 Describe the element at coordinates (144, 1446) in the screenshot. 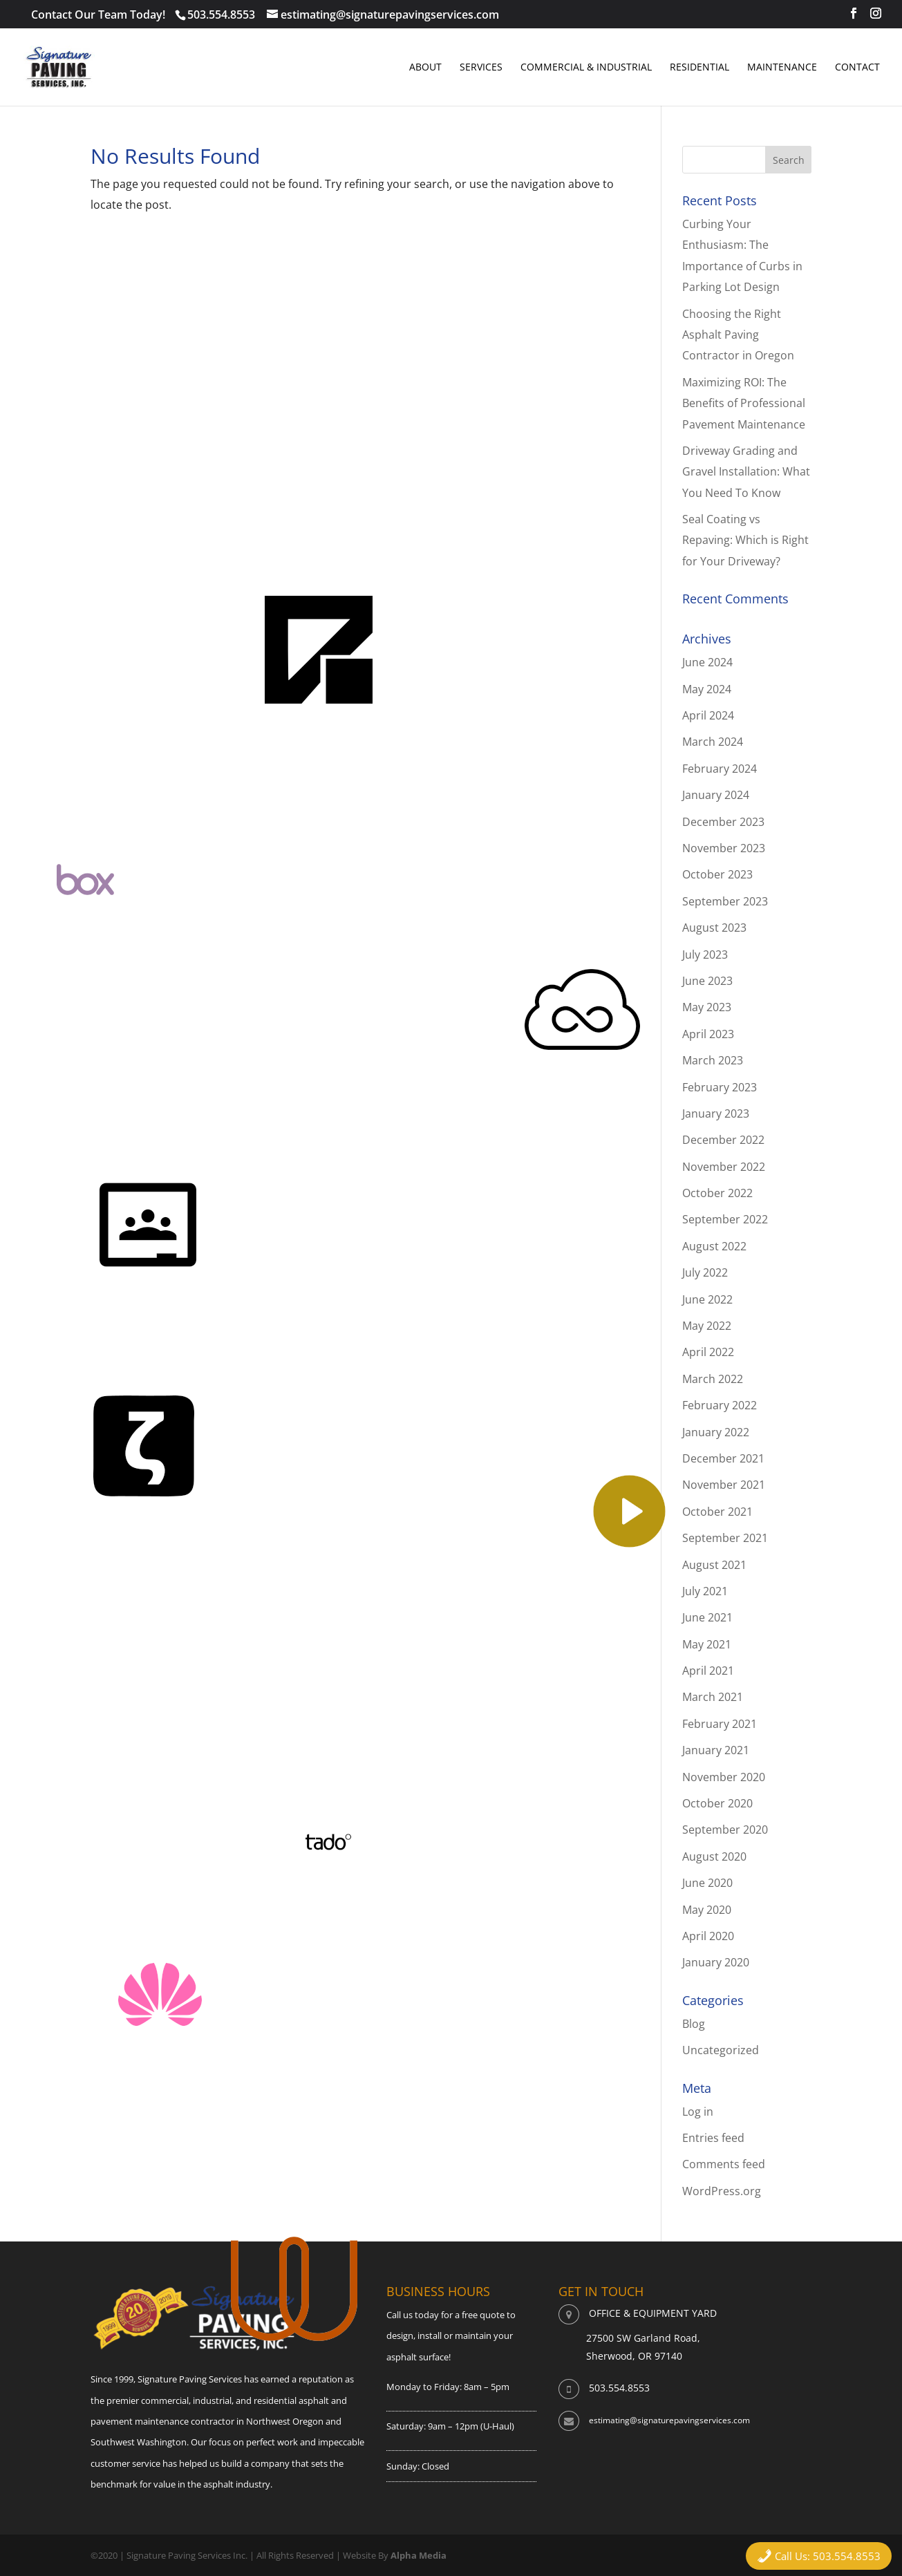

I see `open zettlr markdown editor` at that location.